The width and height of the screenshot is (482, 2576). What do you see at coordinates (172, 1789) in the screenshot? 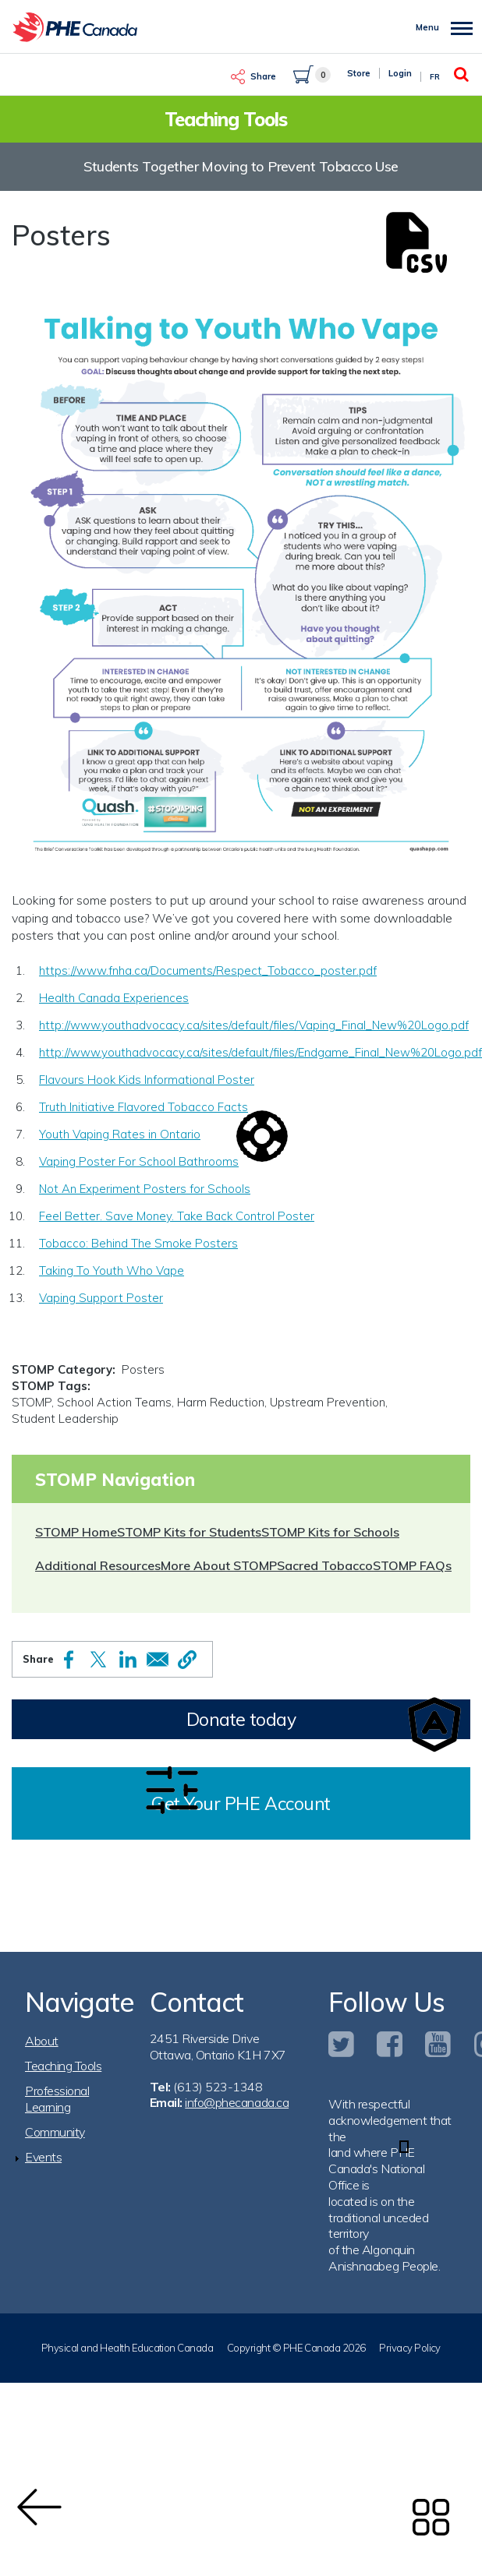
I see `adjust settings or preferences` at bounding box center [172, 1789].